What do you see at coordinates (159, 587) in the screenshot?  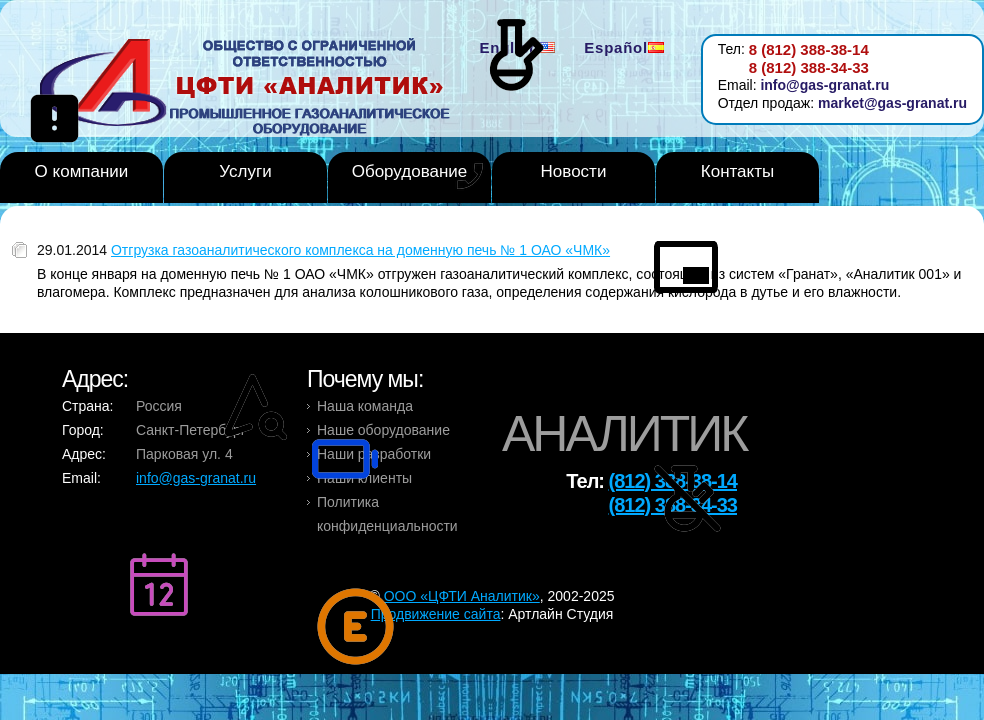 I see `view calendar or scheduled events` at bounding box center [159, 587].